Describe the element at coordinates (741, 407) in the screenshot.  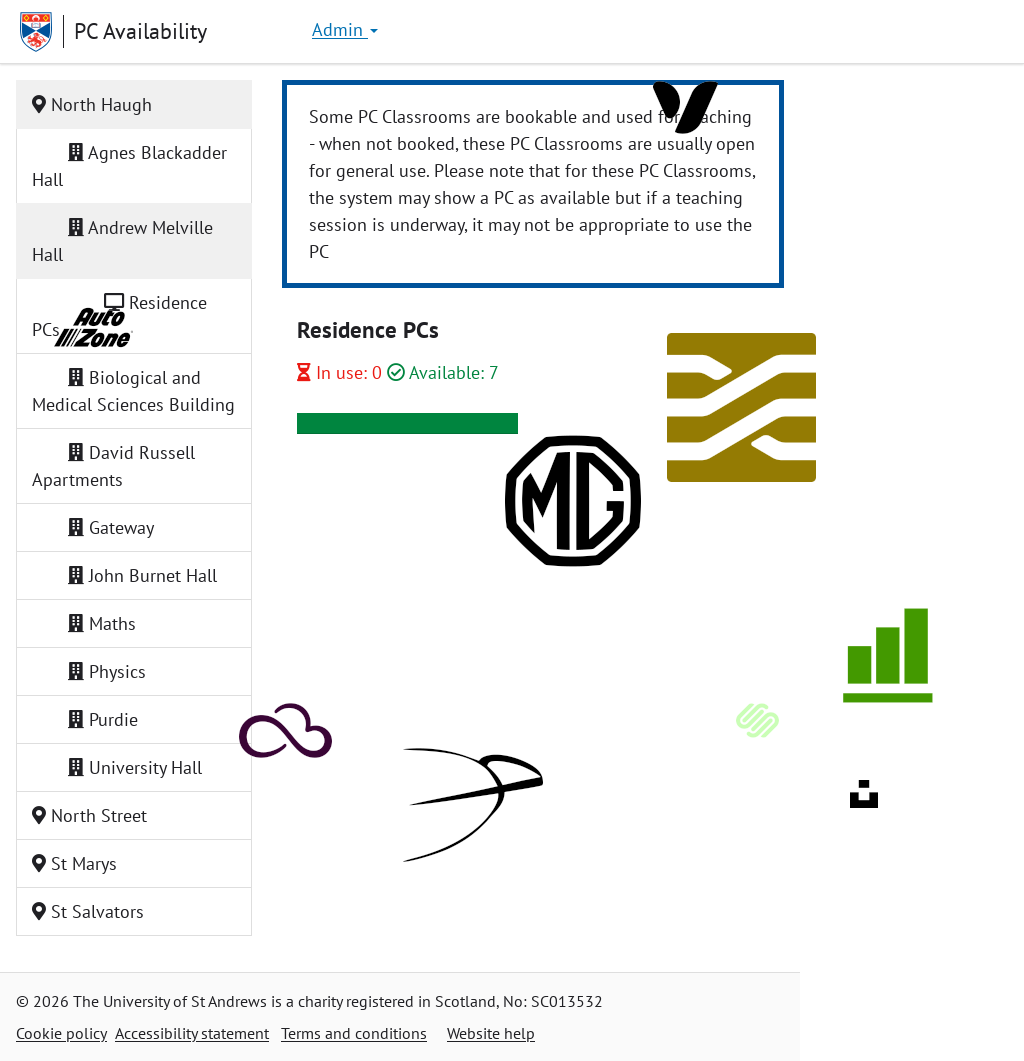
I see `stimulus javascript framework logo` at that location.